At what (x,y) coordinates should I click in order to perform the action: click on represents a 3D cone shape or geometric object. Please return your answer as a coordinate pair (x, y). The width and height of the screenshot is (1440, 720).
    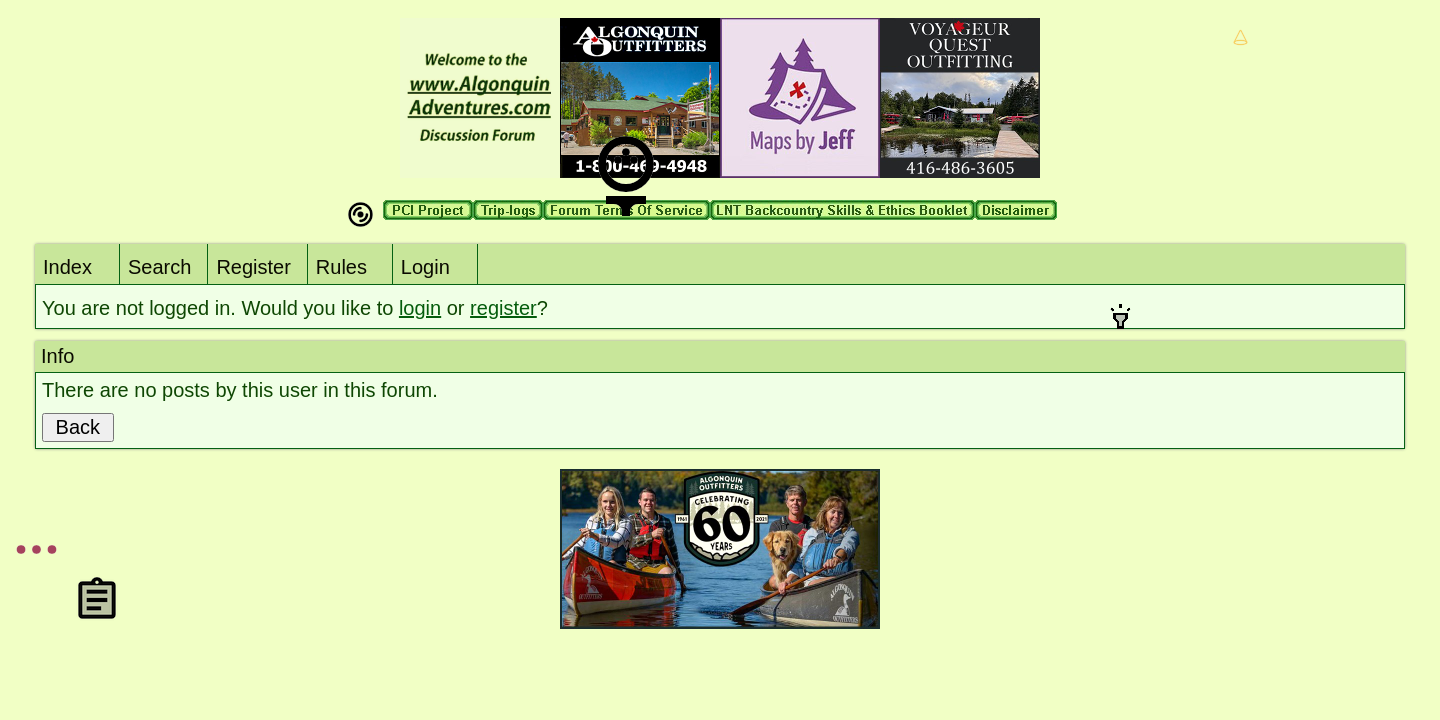
    Looking at the image, I should click on (1240, 37).